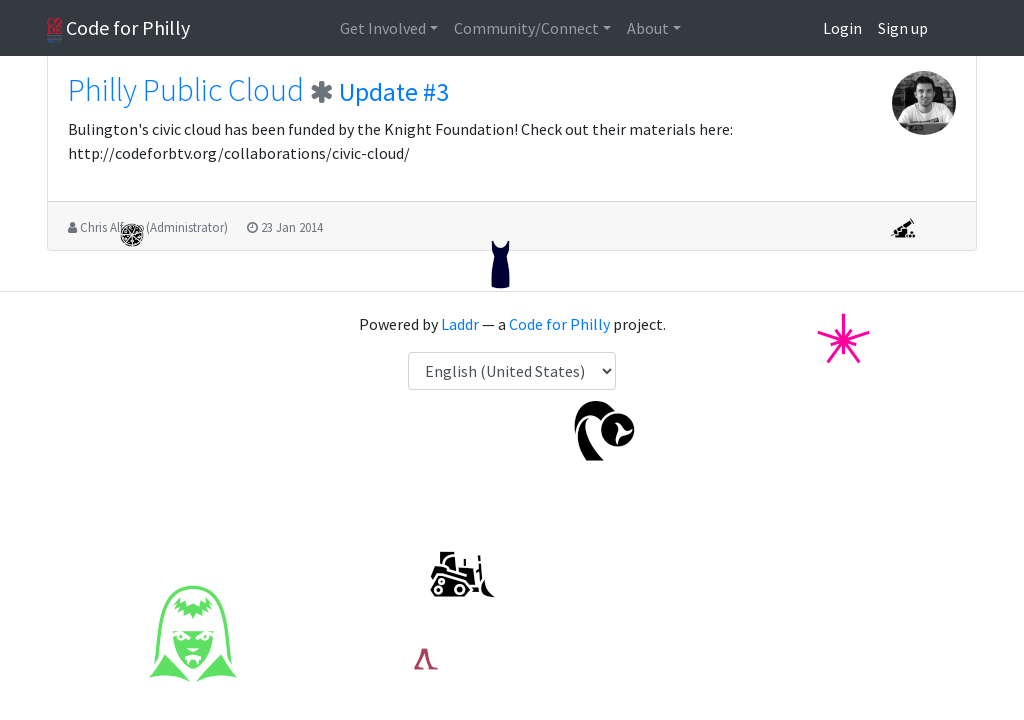 This screenshot has width=1024, height=720. I want to click on a monster or creature ability indicator, so click(604, 430).